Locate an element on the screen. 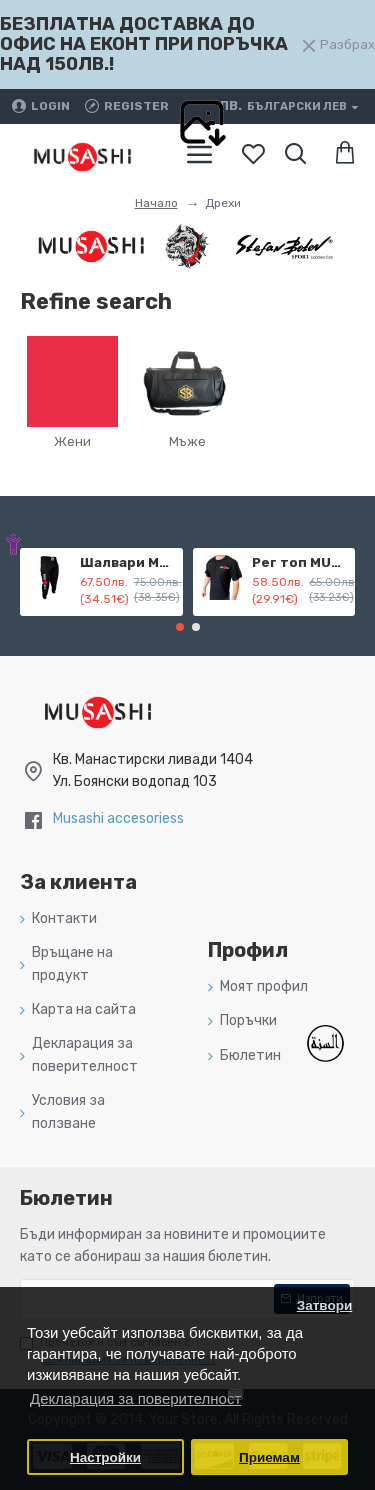  indicates battery is empty or depleted is located at coordinates (236, 1394).